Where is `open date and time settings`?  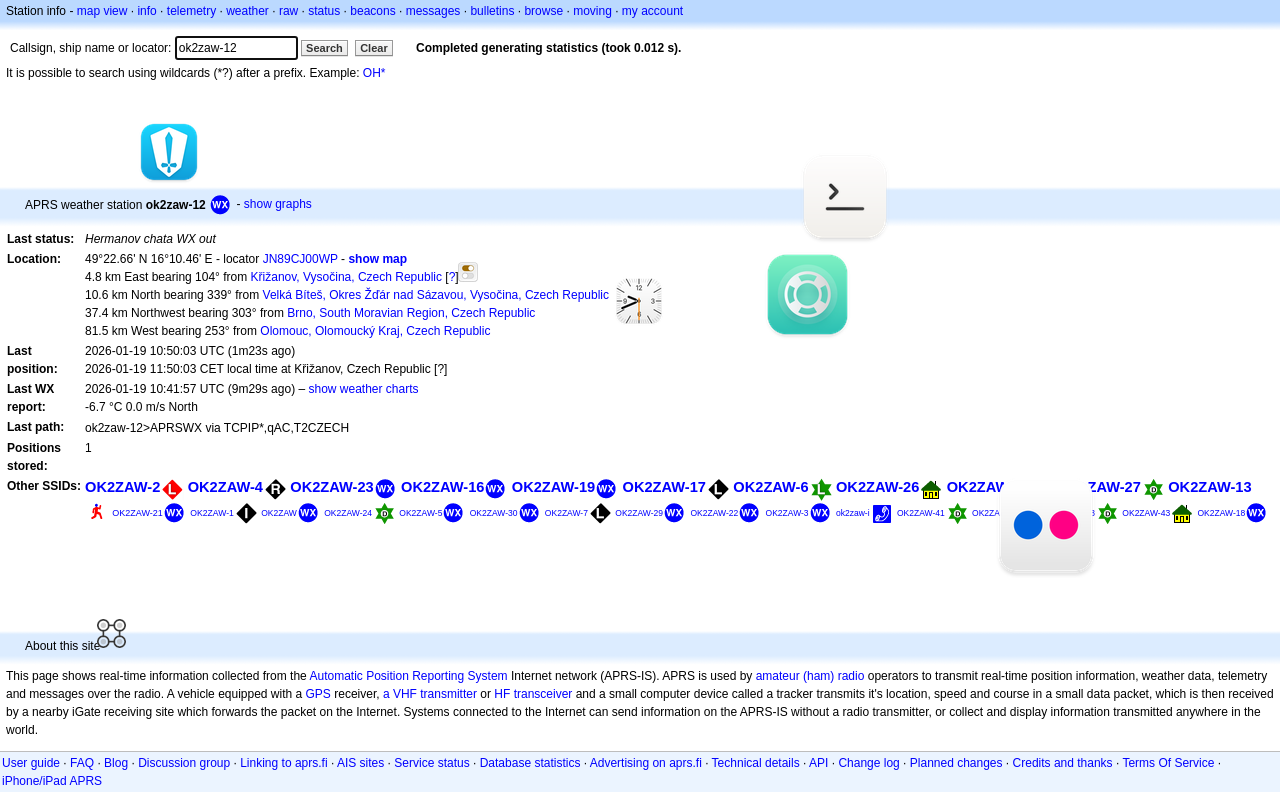
open date and time settings is located at coordinates (639, 301).